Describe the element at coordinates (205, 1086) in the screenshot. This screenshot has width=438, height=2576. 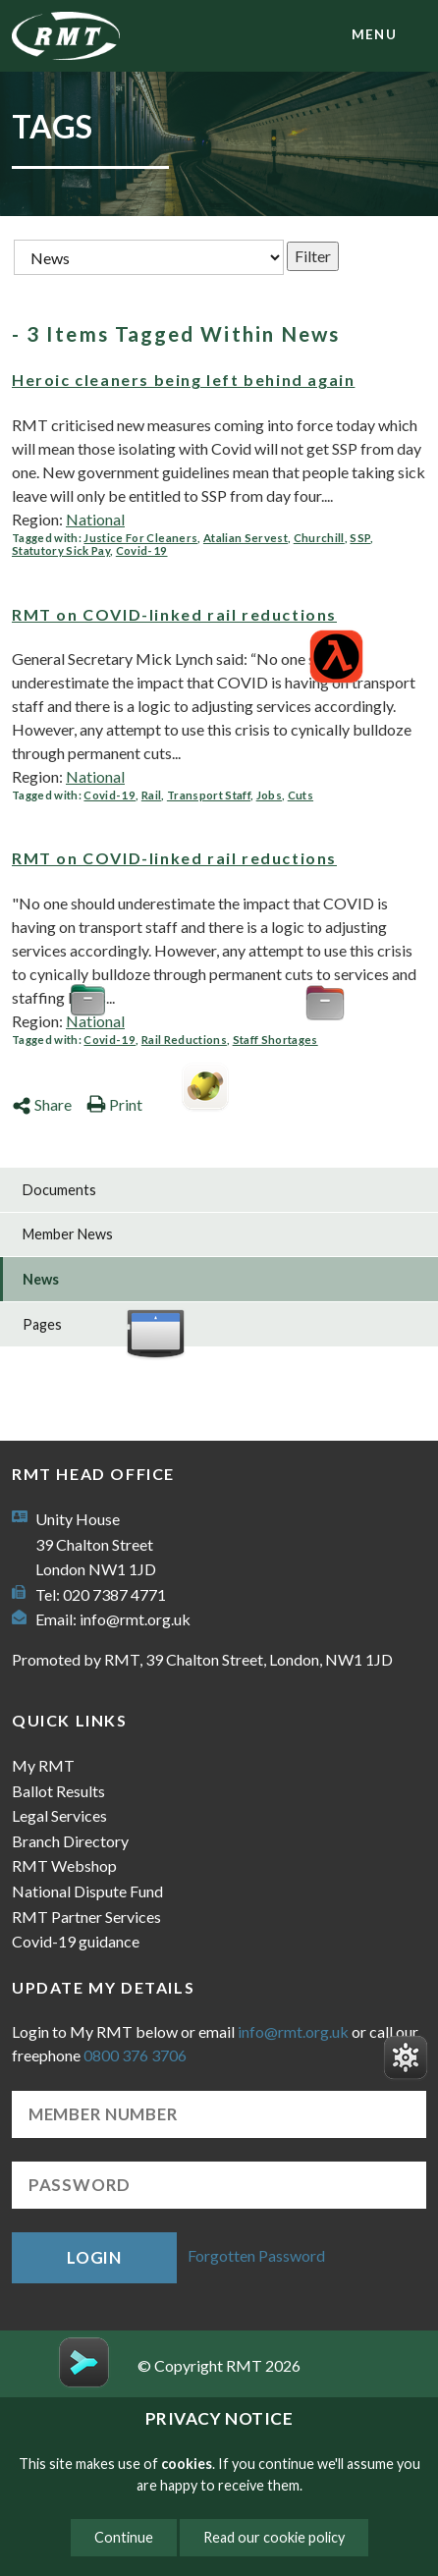
I see `open openscad 3d modeling application` at that location.